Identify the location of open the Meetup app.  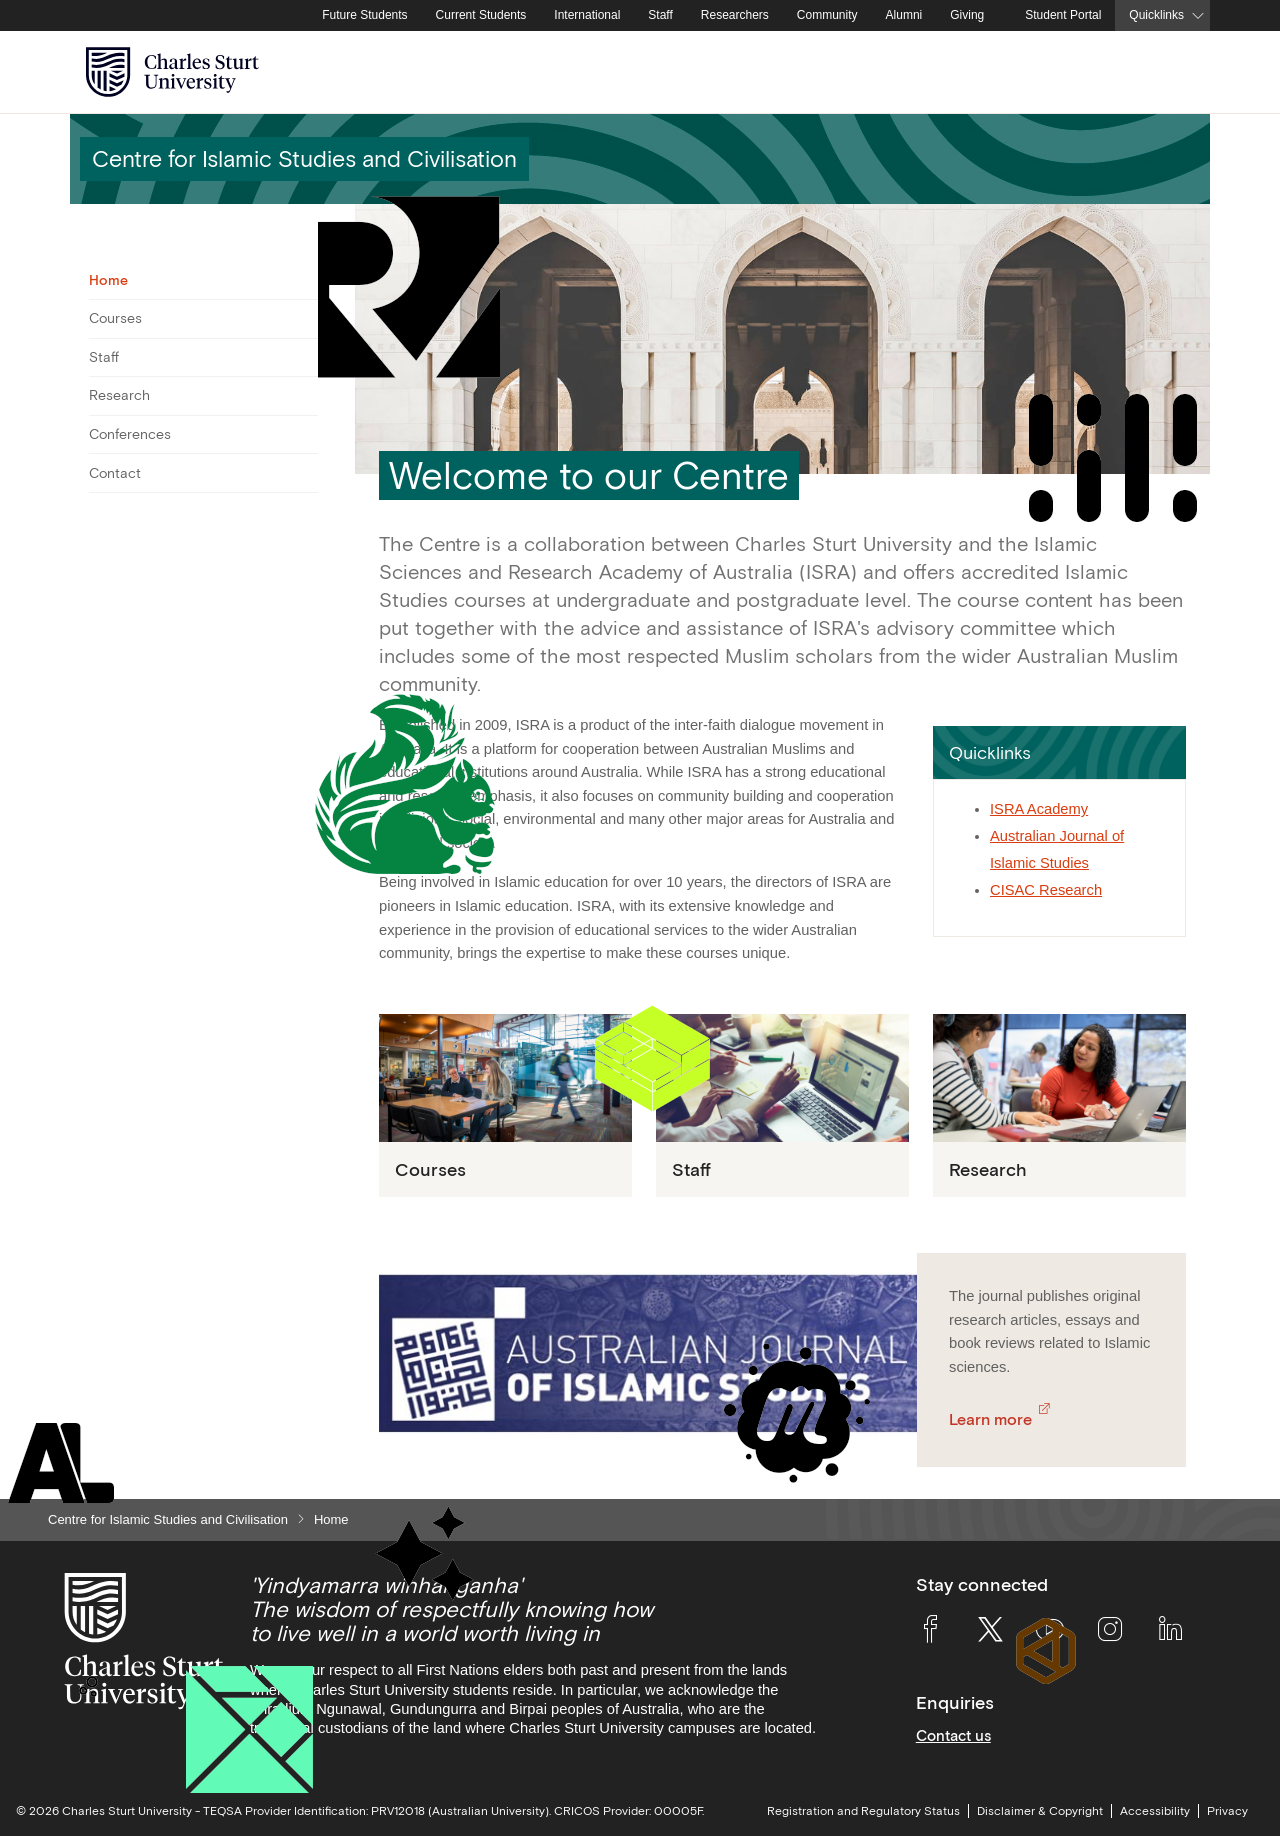
(797, 1413).